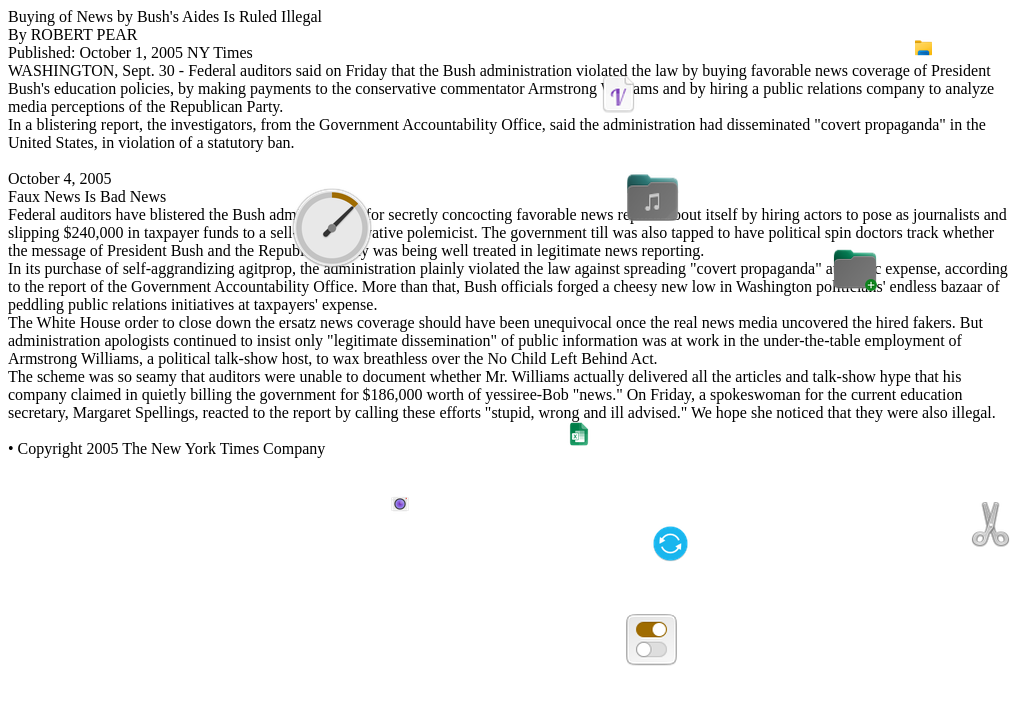  I want to click on create a new folder, so click(855, 269).